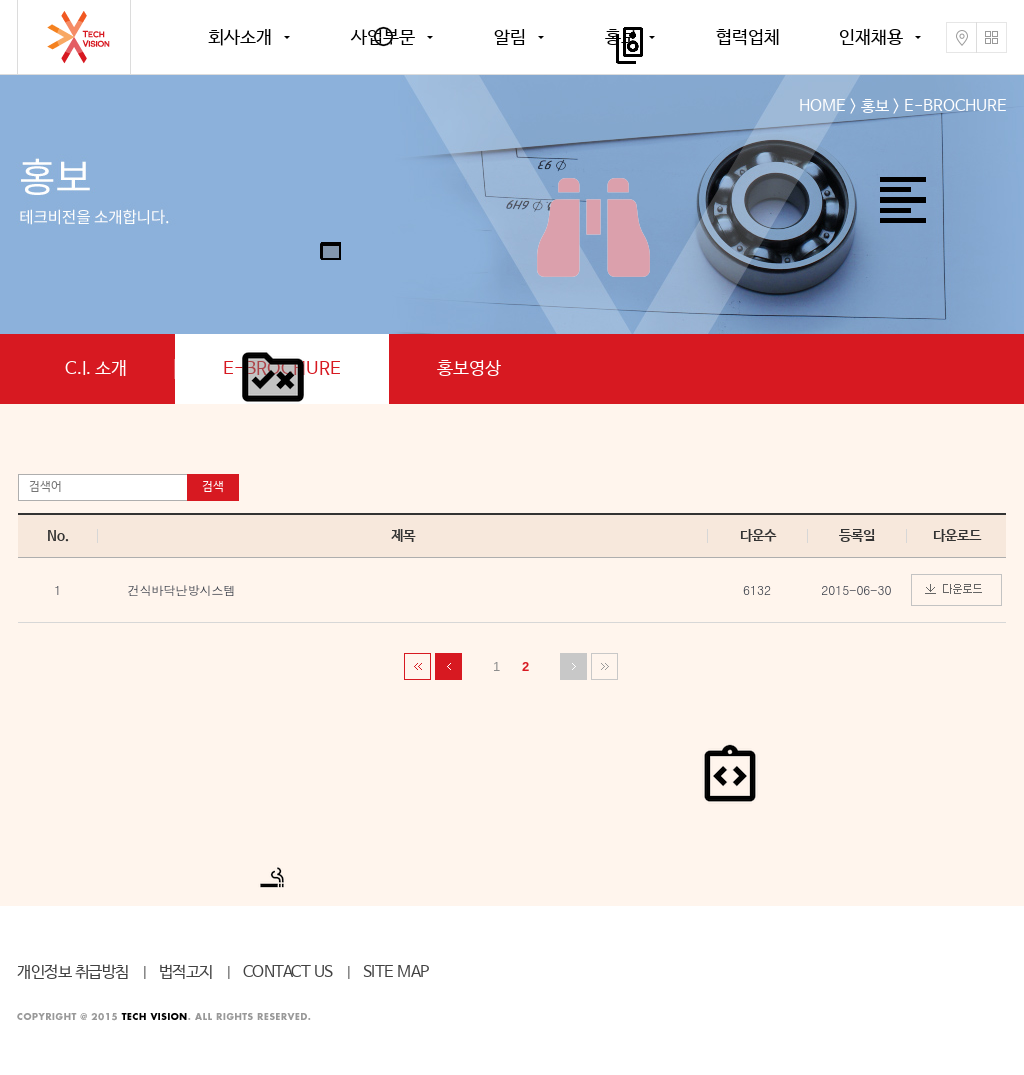  I want to click on select a camera lens or aperture setting, so click(383, 36).